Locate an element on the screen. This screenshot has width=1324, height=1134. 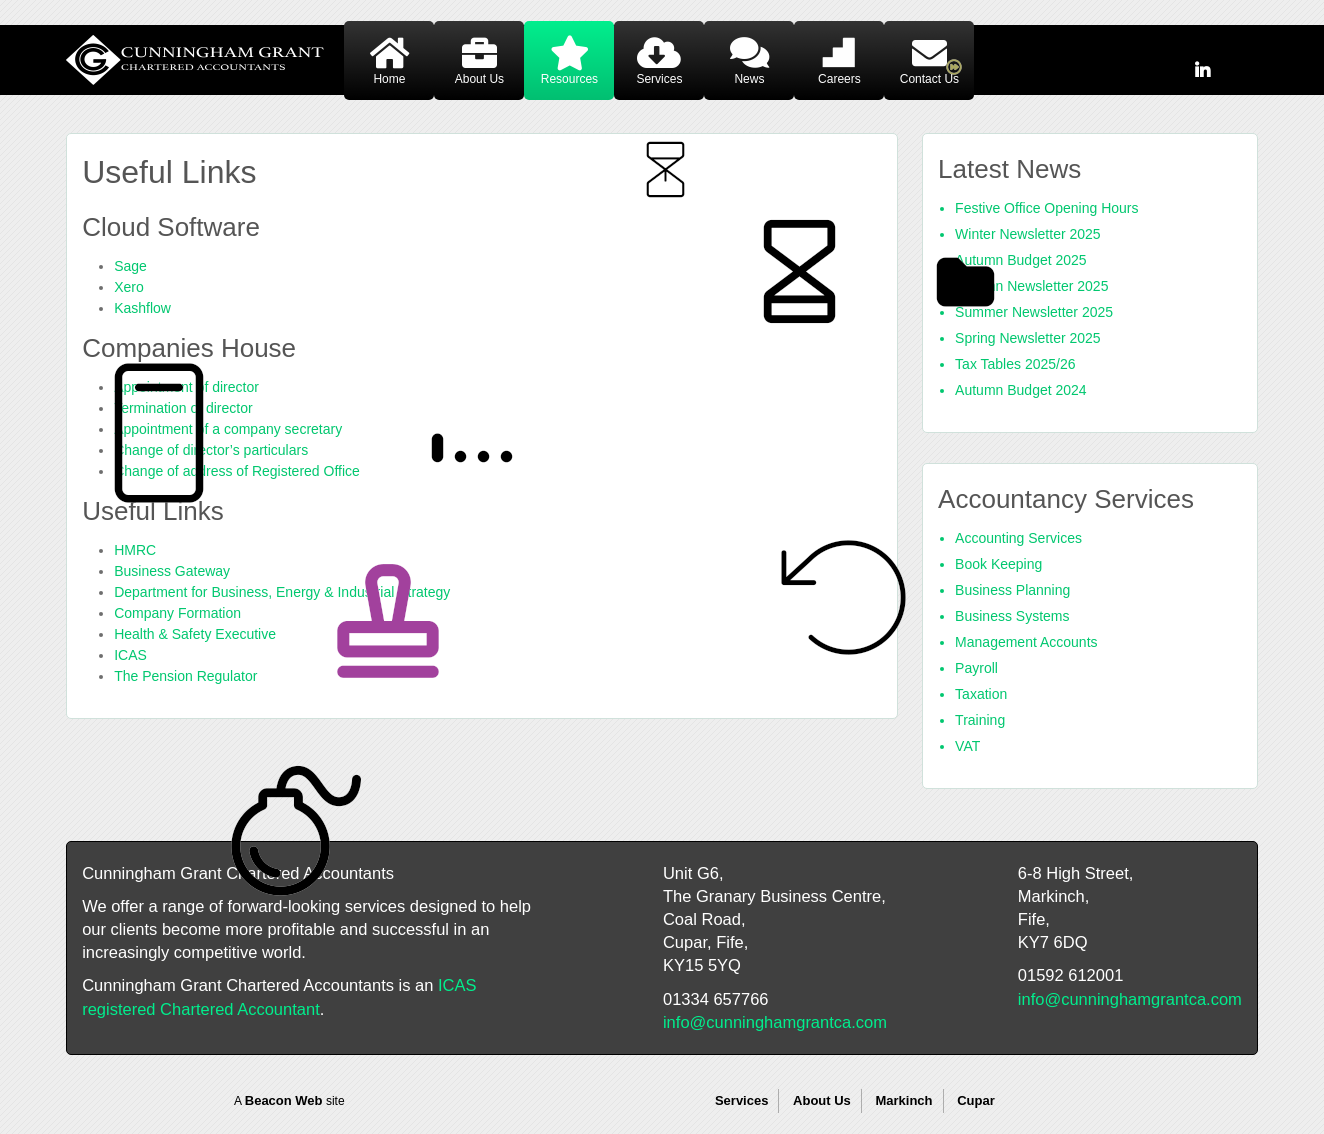
undo last action is located at coordinates (848, 597).